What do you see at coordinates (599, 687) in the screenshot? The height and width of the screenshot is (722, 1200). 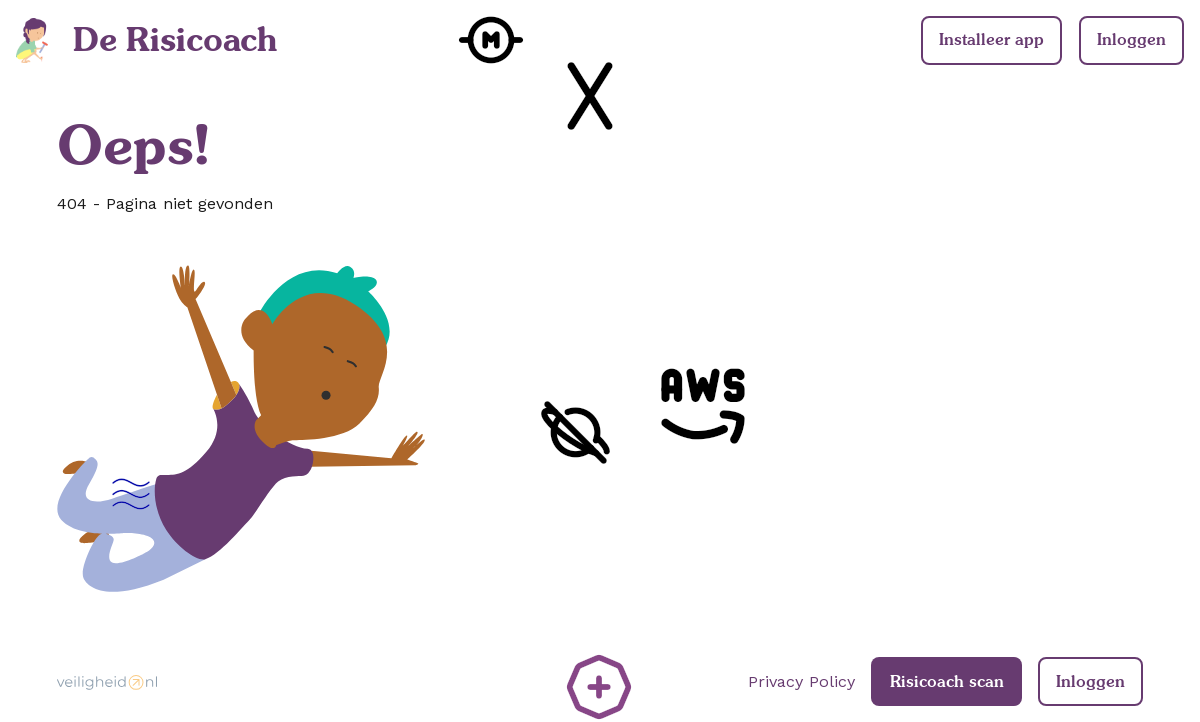 I see `add a new item or element` at bounding box center [599, 687].